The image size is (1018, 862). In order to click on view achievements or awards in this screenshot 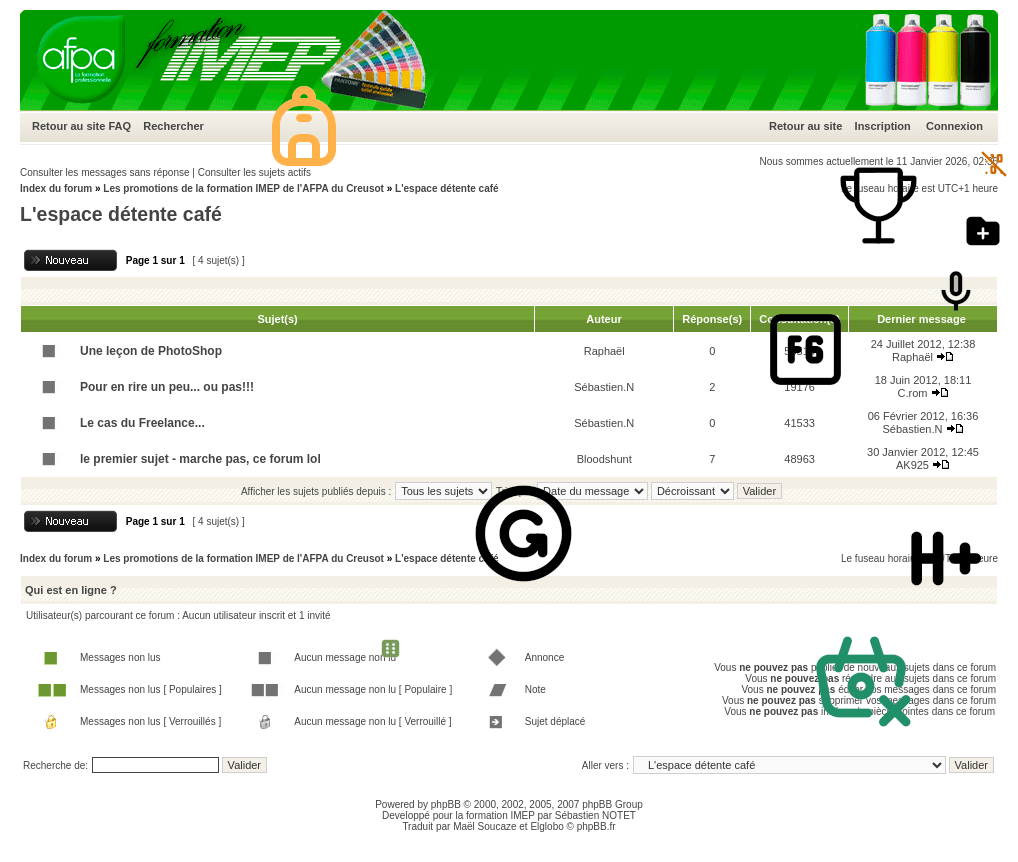, I will do `click(878, 205)`.